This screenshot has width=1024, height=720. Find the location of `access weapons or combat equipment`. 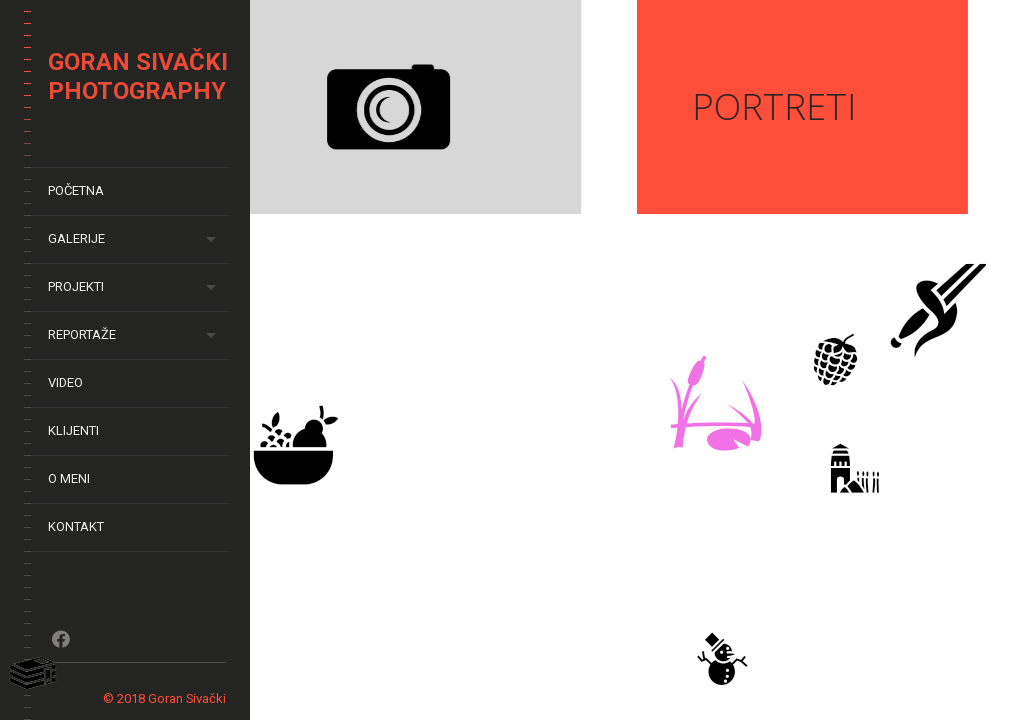

access weapons or combat equipment is located at coordinates (938, 311).